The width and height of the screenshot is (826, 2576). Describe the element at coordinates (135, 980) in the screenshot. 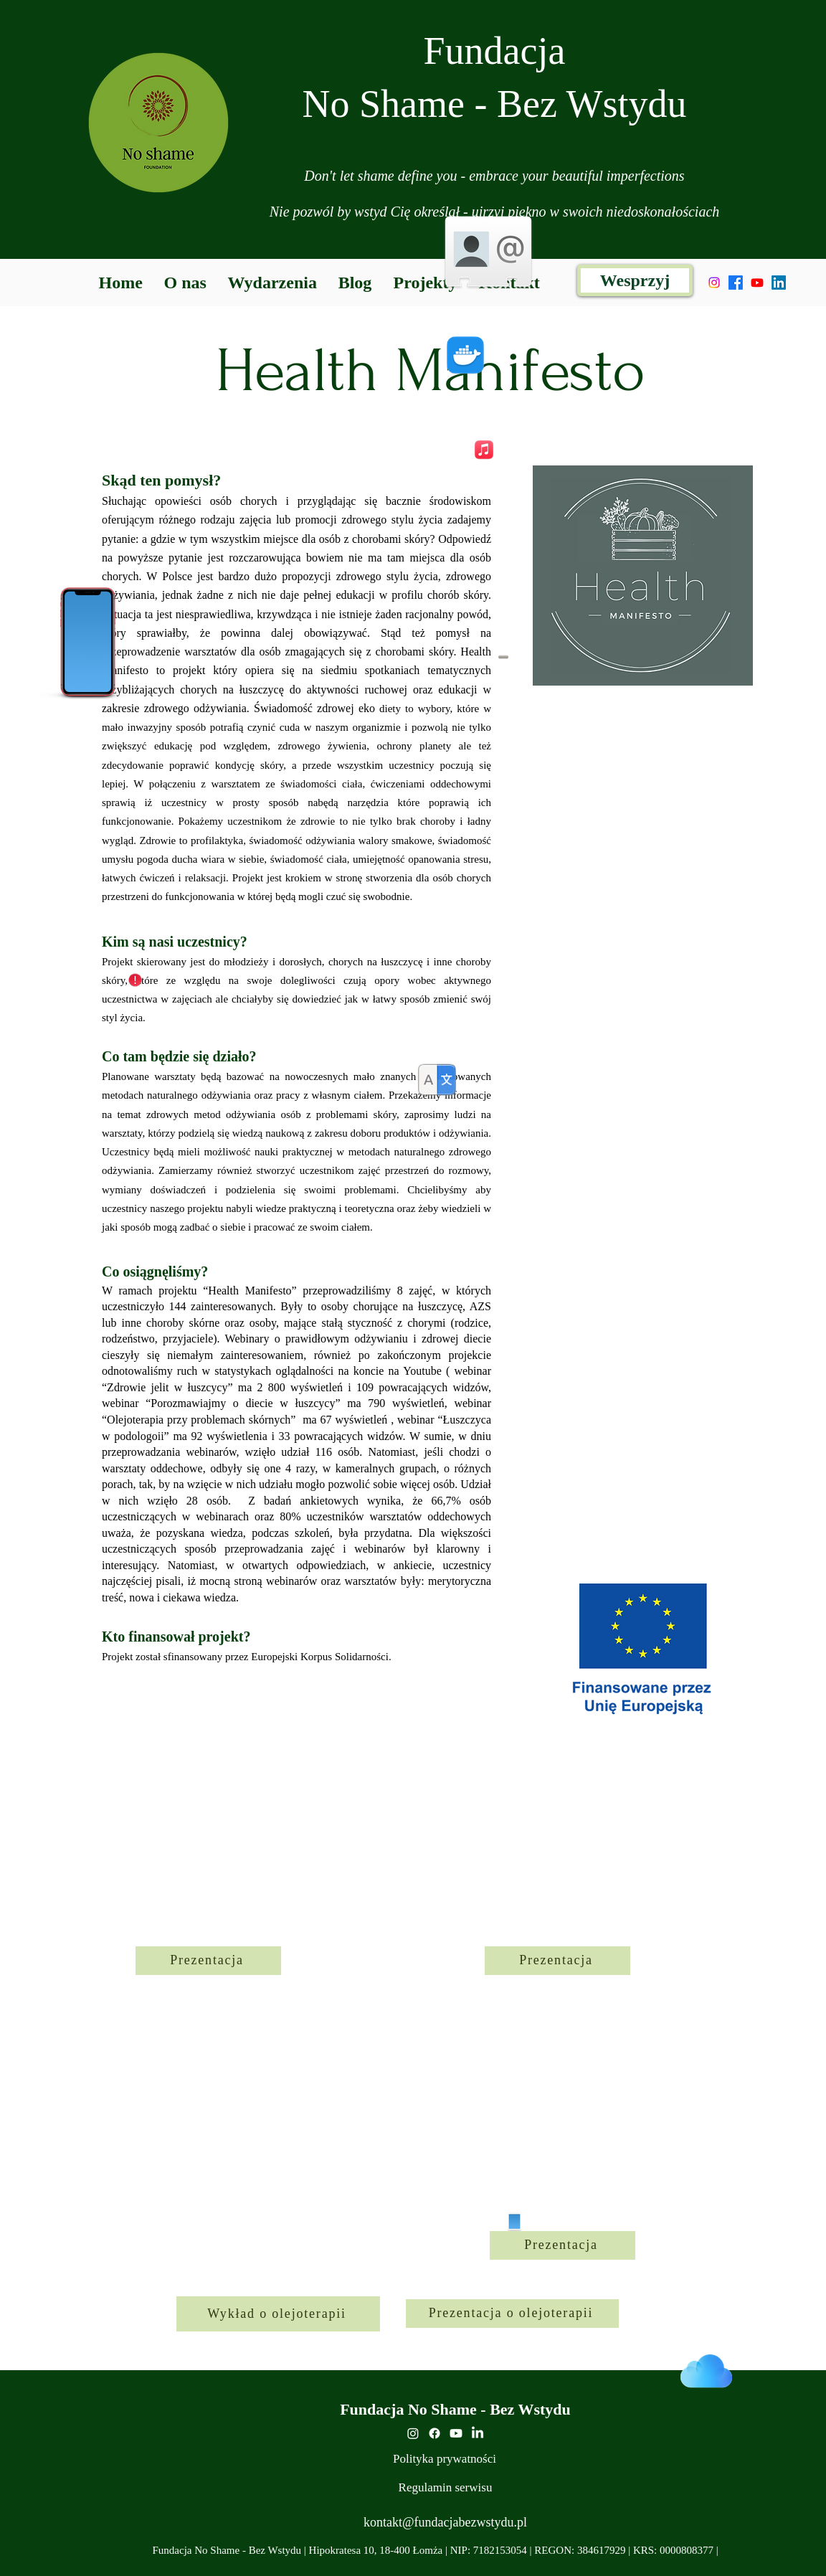

I see `indicates an important alert or warning` at that location.